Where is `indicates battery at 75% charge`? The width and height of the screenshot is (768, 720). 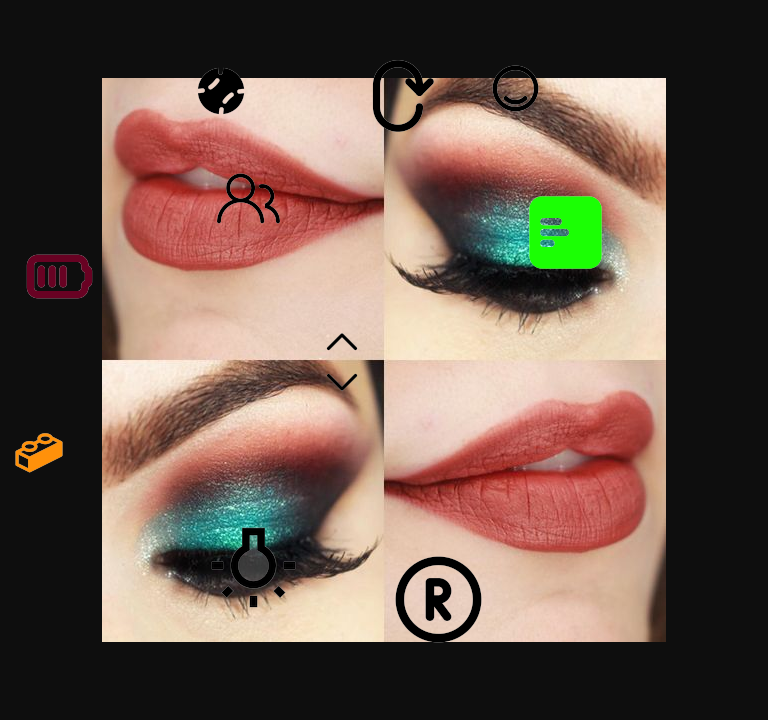 indicates battery at 75% charge is located at coordinates (59, 276).